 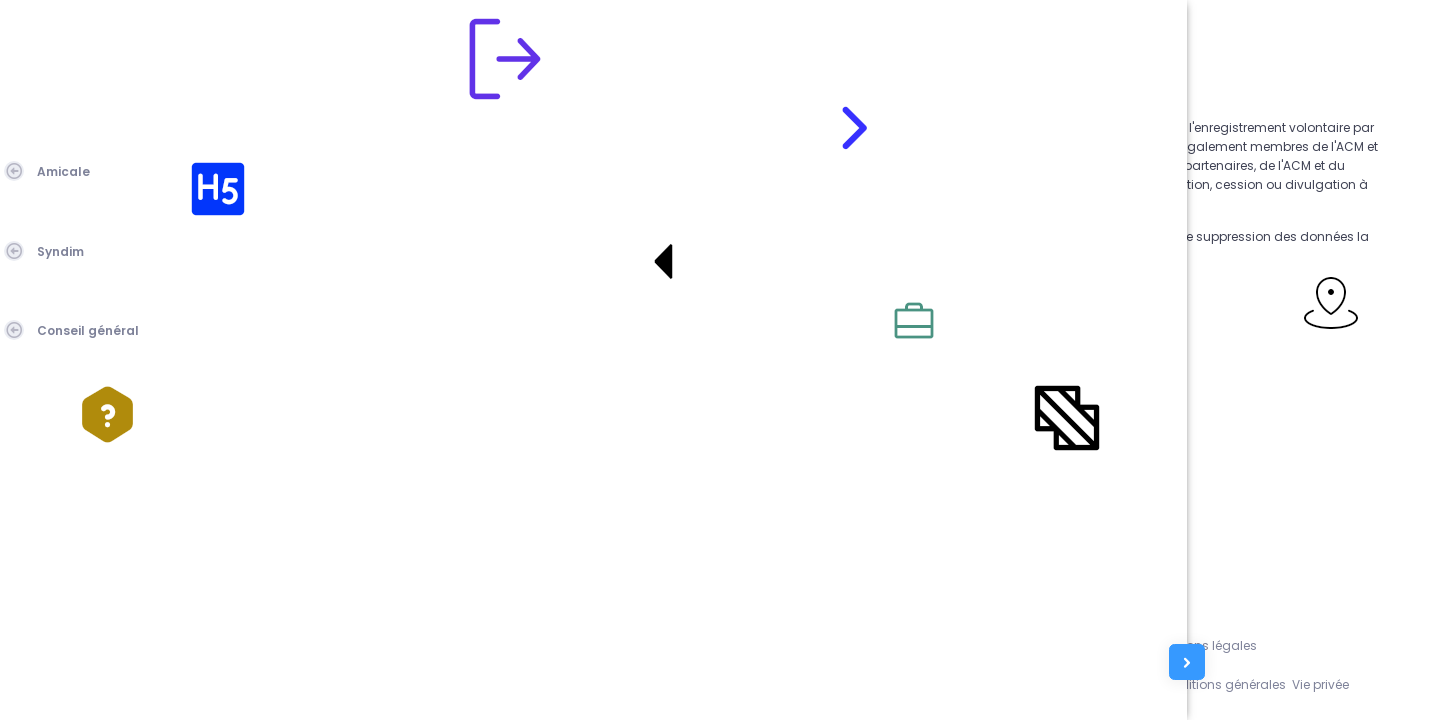 What do you see at coordinates (663, 261) in the screenshot?
I see `navigate to the previous item or page` at bounding box center [663, 261].